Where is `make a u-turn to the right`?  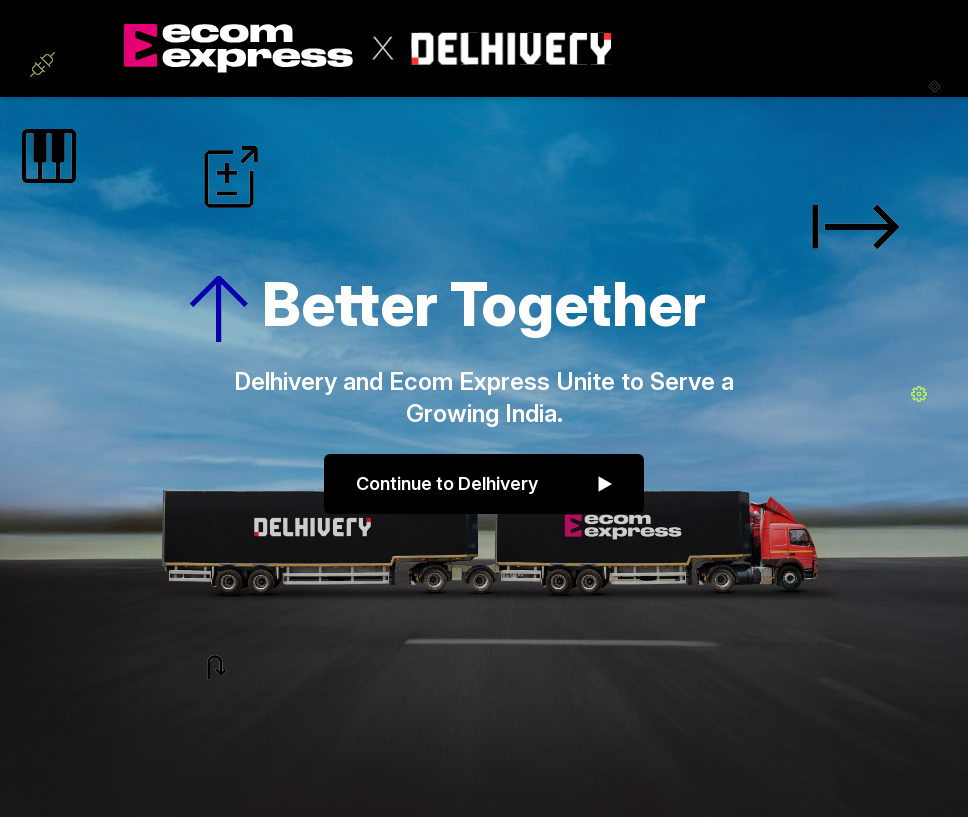
make a u-turn to the right is located at coordinates (215, 667).